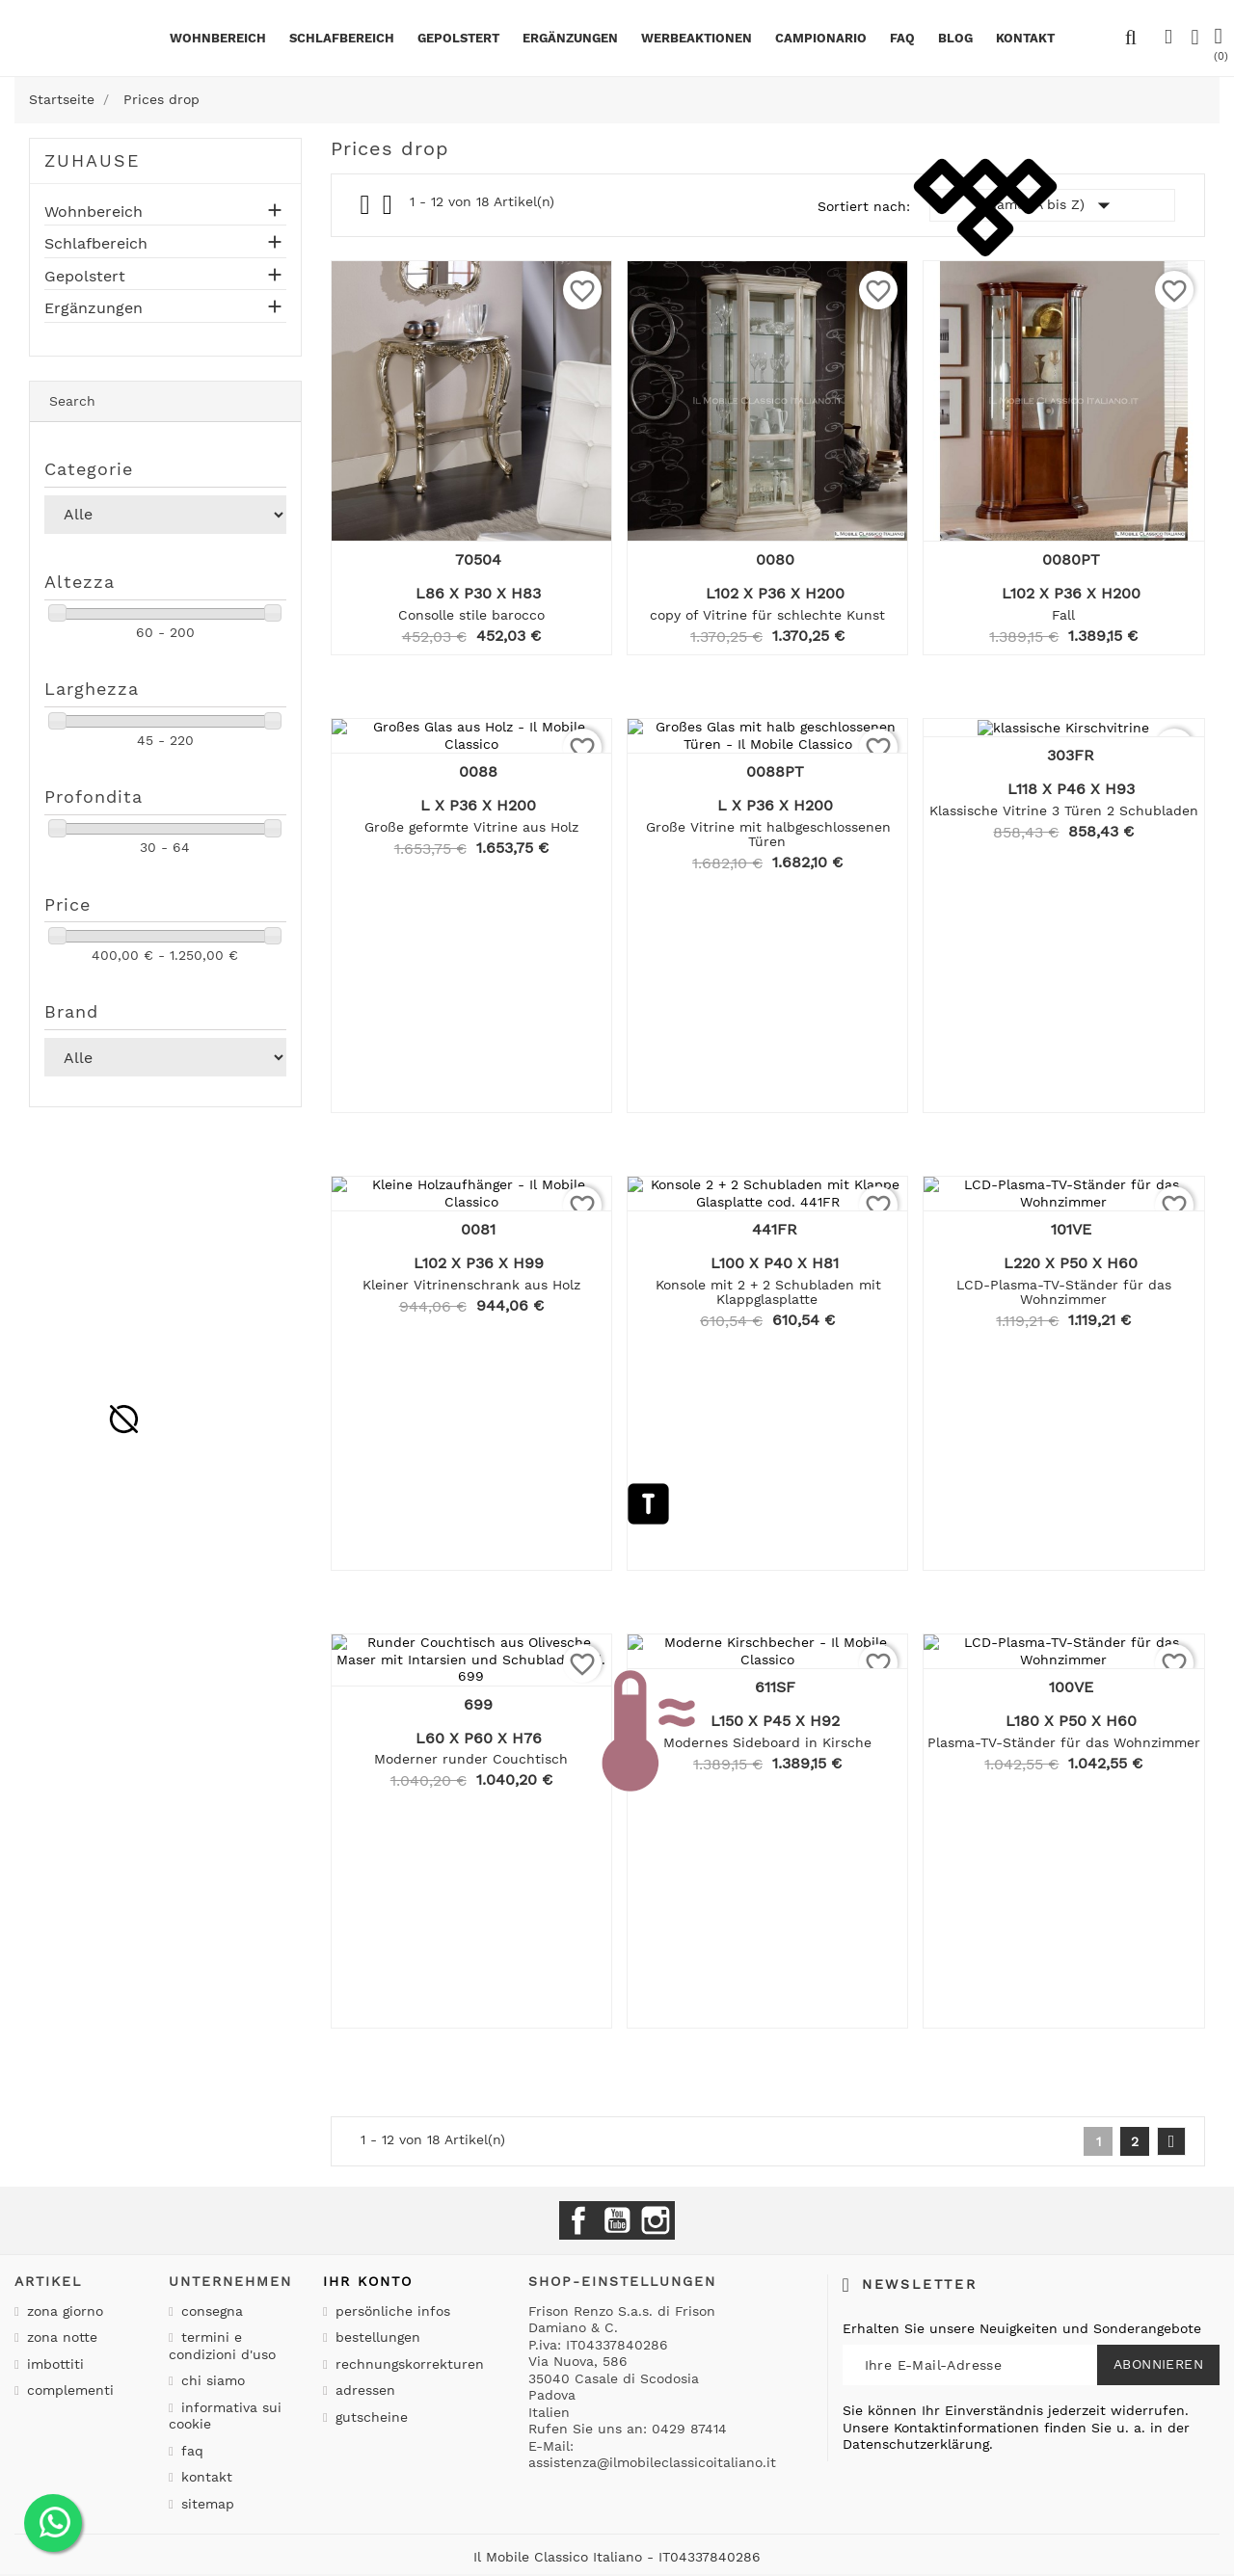 This screenshot has height=2576, width=1234. What do you see at coordinates (648, 1503) in the screenshot?
I see `text formatting or typography tool` at bounding box center [648, 1503].